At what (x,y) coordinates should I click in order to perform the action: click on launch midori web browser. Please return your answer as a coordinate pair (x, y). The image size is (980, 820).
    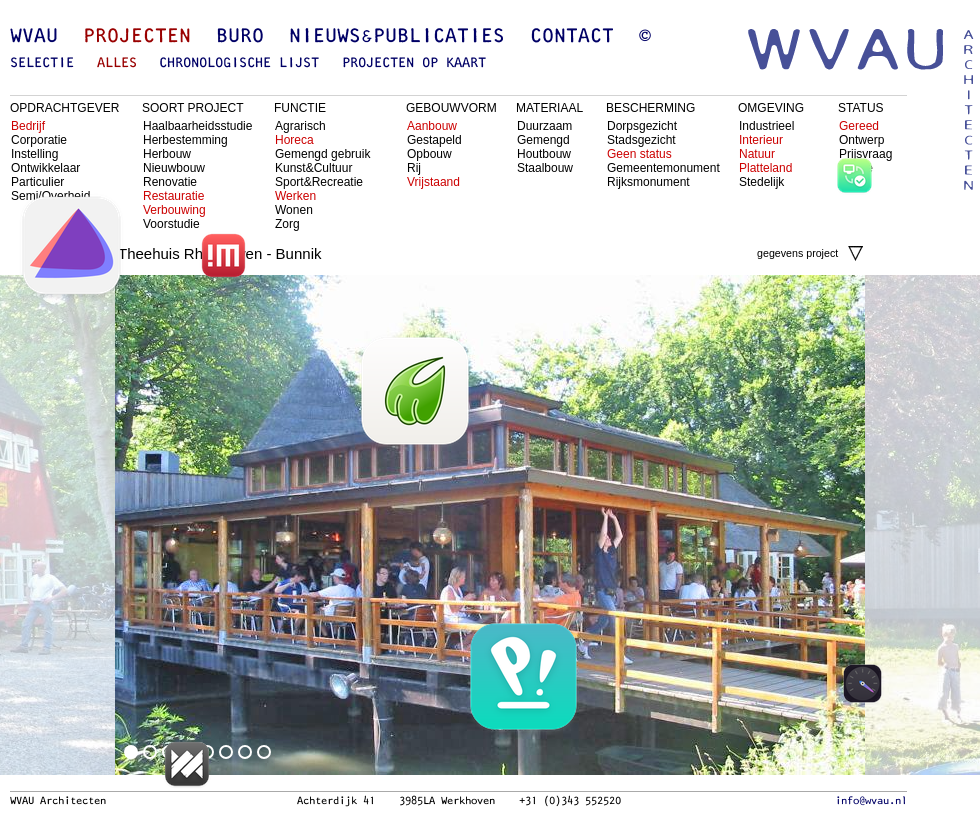
    Looking at the image, I should click on (415, 391).